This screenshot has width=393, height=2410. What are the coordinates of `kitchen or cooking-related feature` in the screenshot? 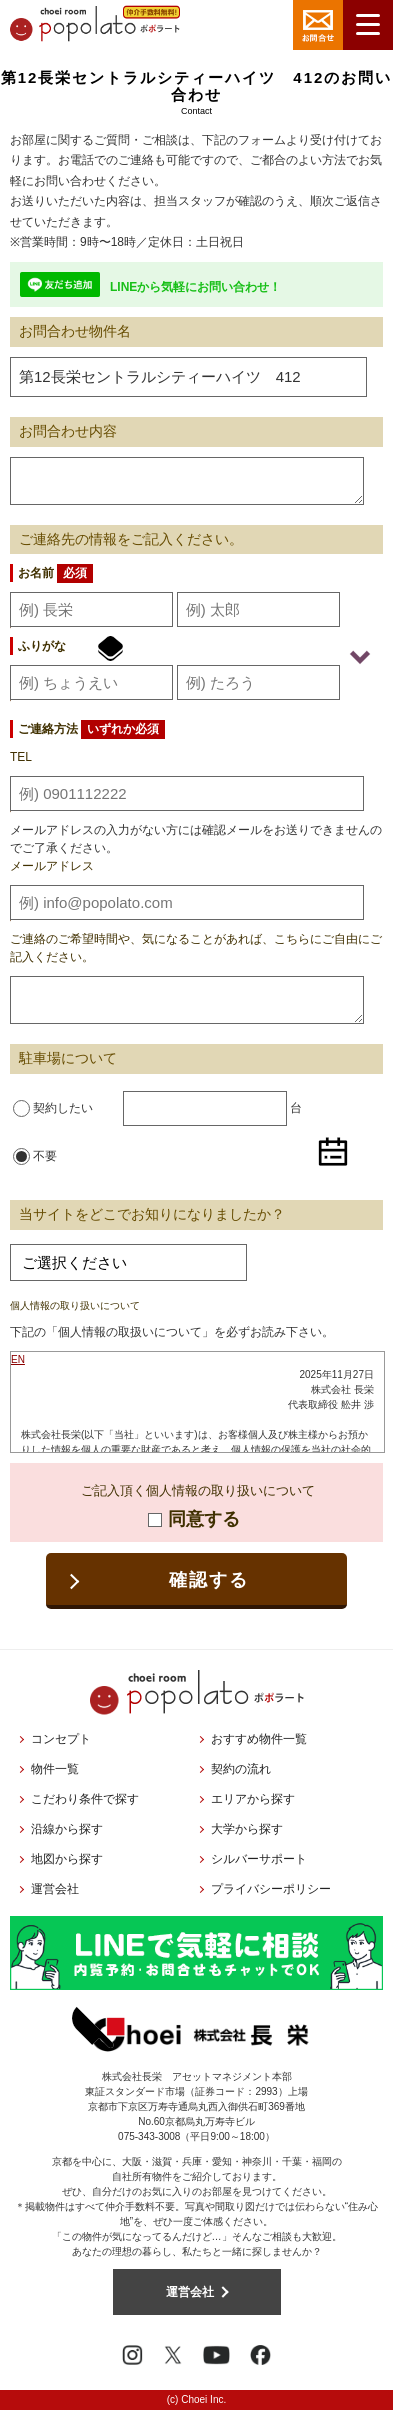 It's located at (92, 2028).